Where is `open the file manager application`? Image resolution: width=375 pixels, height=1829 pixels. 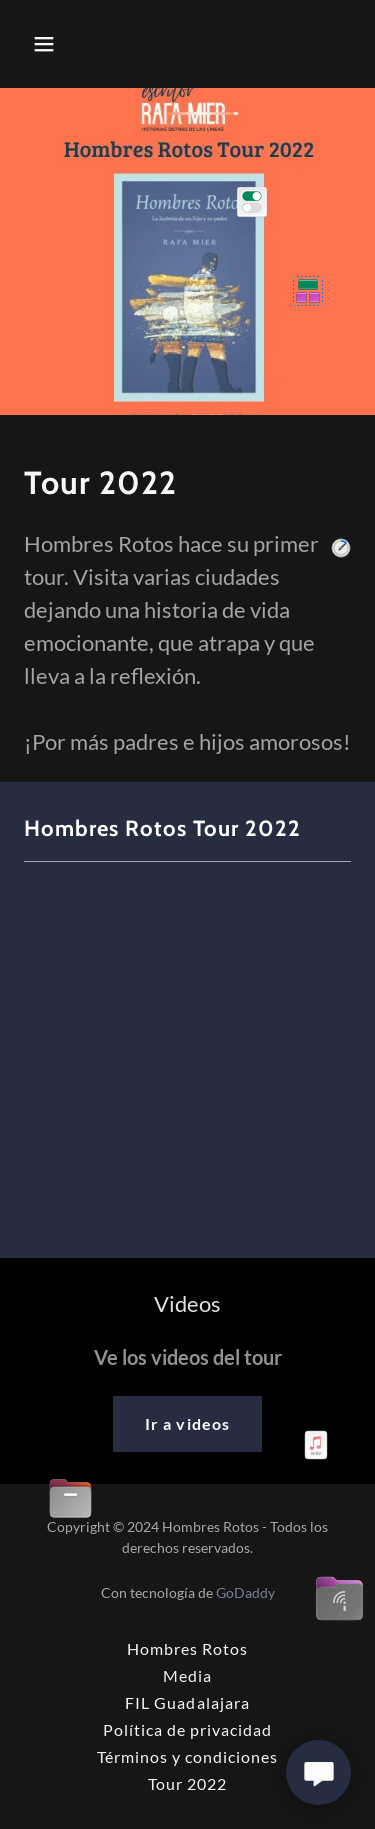
open the file manager application is located at coordinates (70, 1498).